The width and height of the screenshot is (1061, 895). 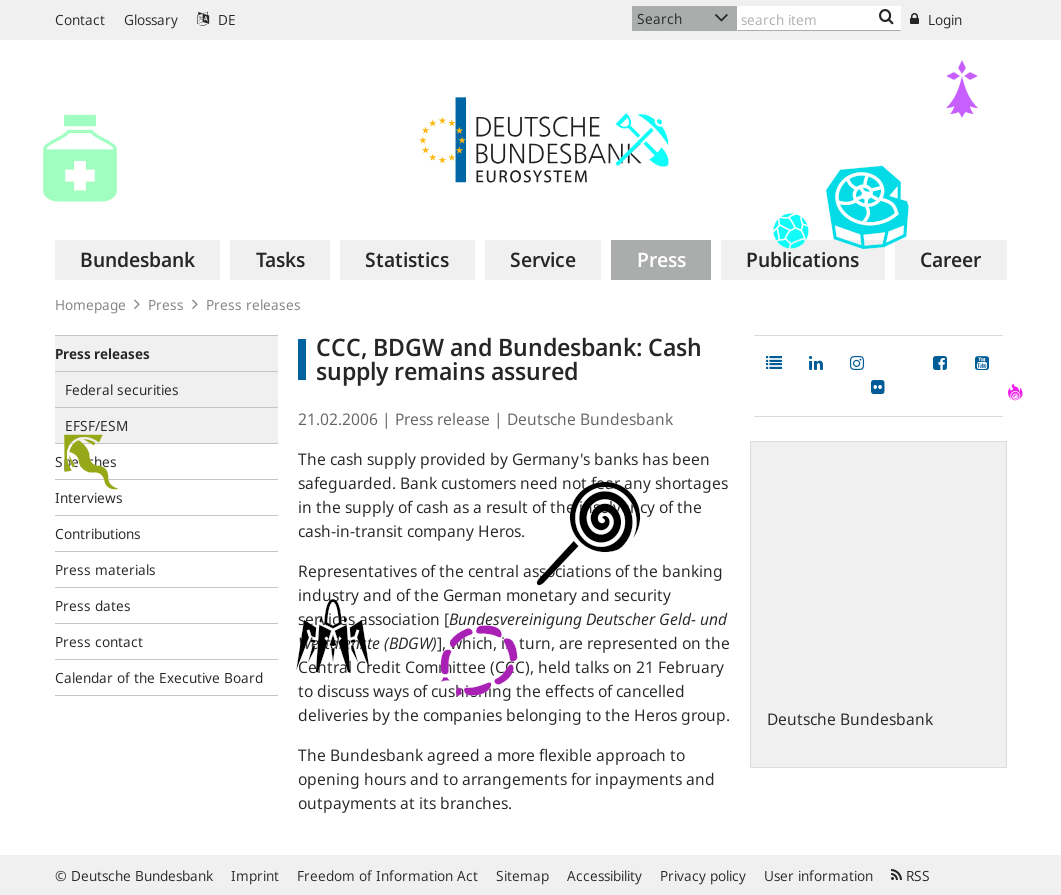 What do you see at coordinates (91, 461) in the screenshot?
I see `reptile or lizard-themed game element` at bounding box center [91, 461].